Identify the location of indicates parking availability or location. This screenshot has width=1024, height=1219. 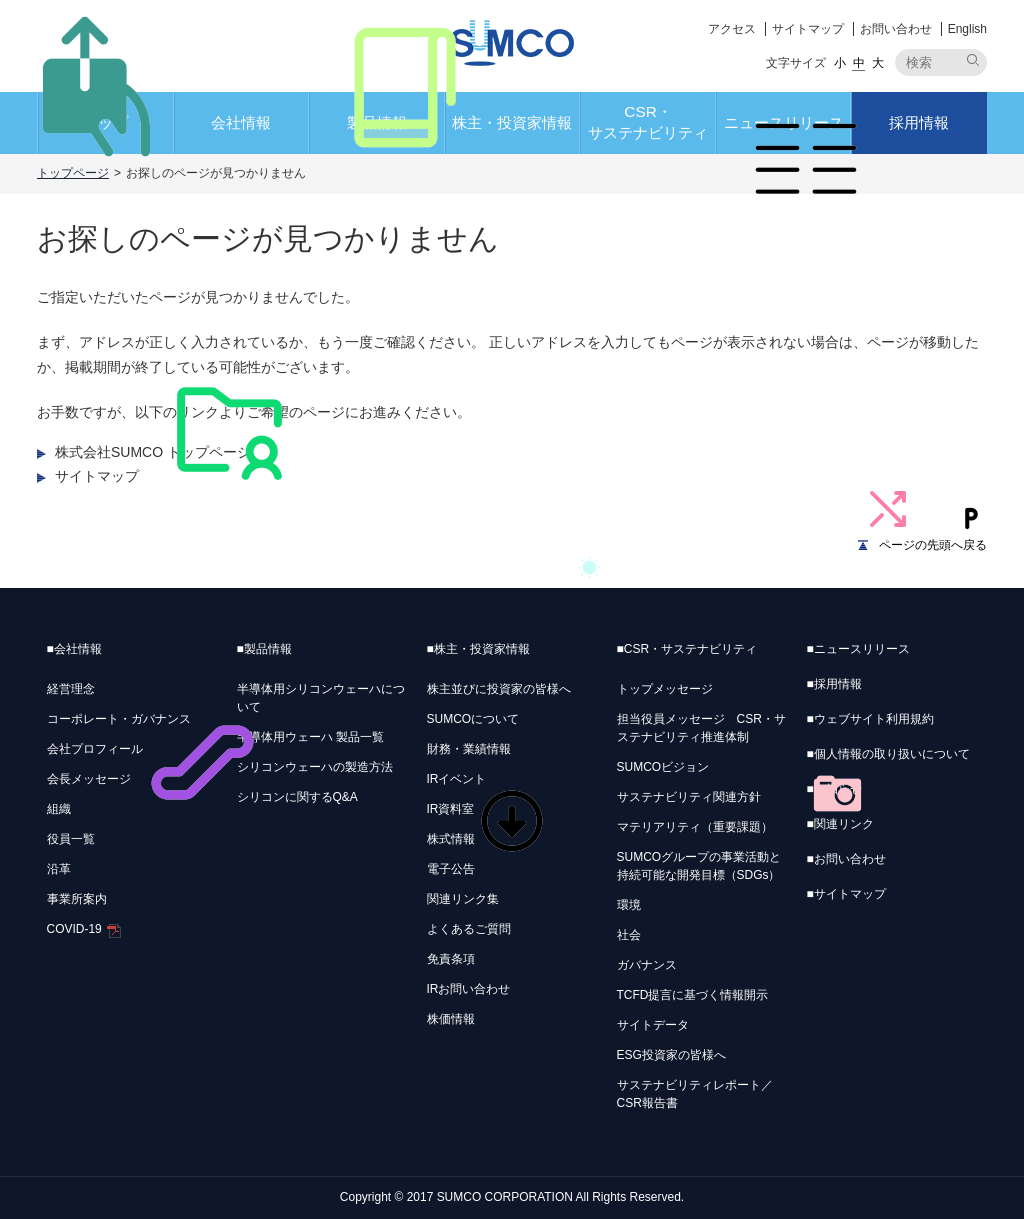
(971, 518).